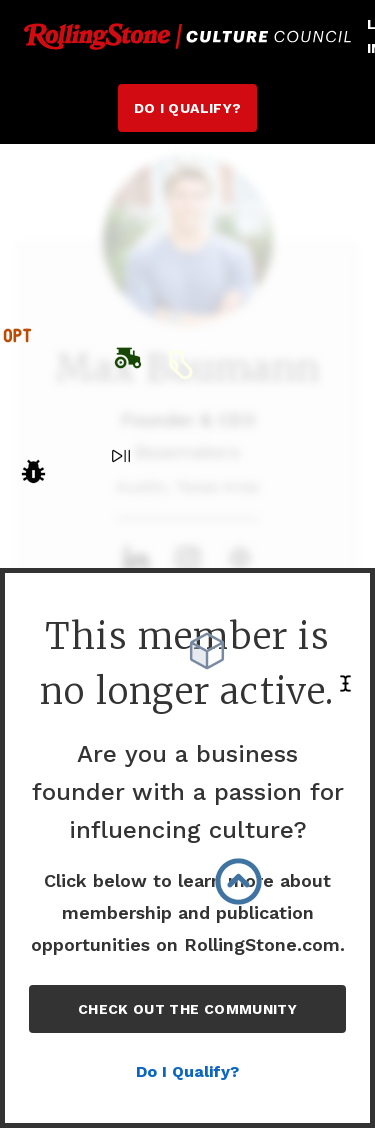 The height and width of the screenshot is (1136, 375). Describe the element at coordinates (121, 456) in the screenshot. I see `toggle between play and pause for media playback` at that location.